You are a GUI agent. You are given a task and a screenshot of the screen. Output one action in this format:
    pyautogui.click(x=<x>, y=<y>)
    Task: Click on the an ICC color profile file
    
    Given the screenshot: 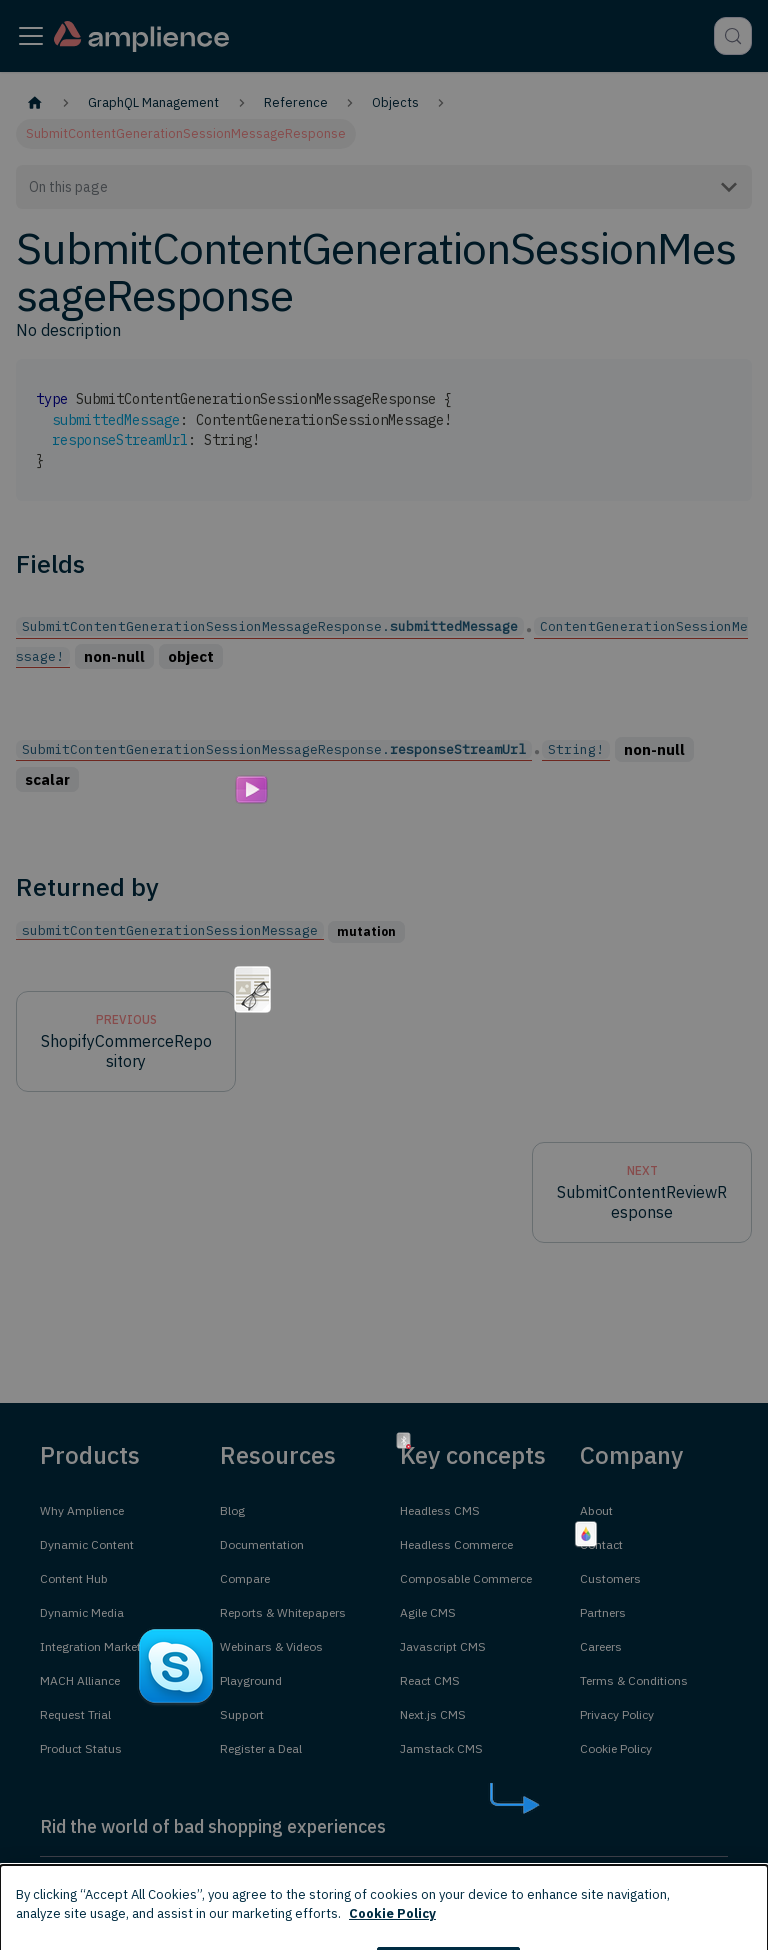 What is the action you would take?
    pyautogui.click(x=586, y=1534)
    